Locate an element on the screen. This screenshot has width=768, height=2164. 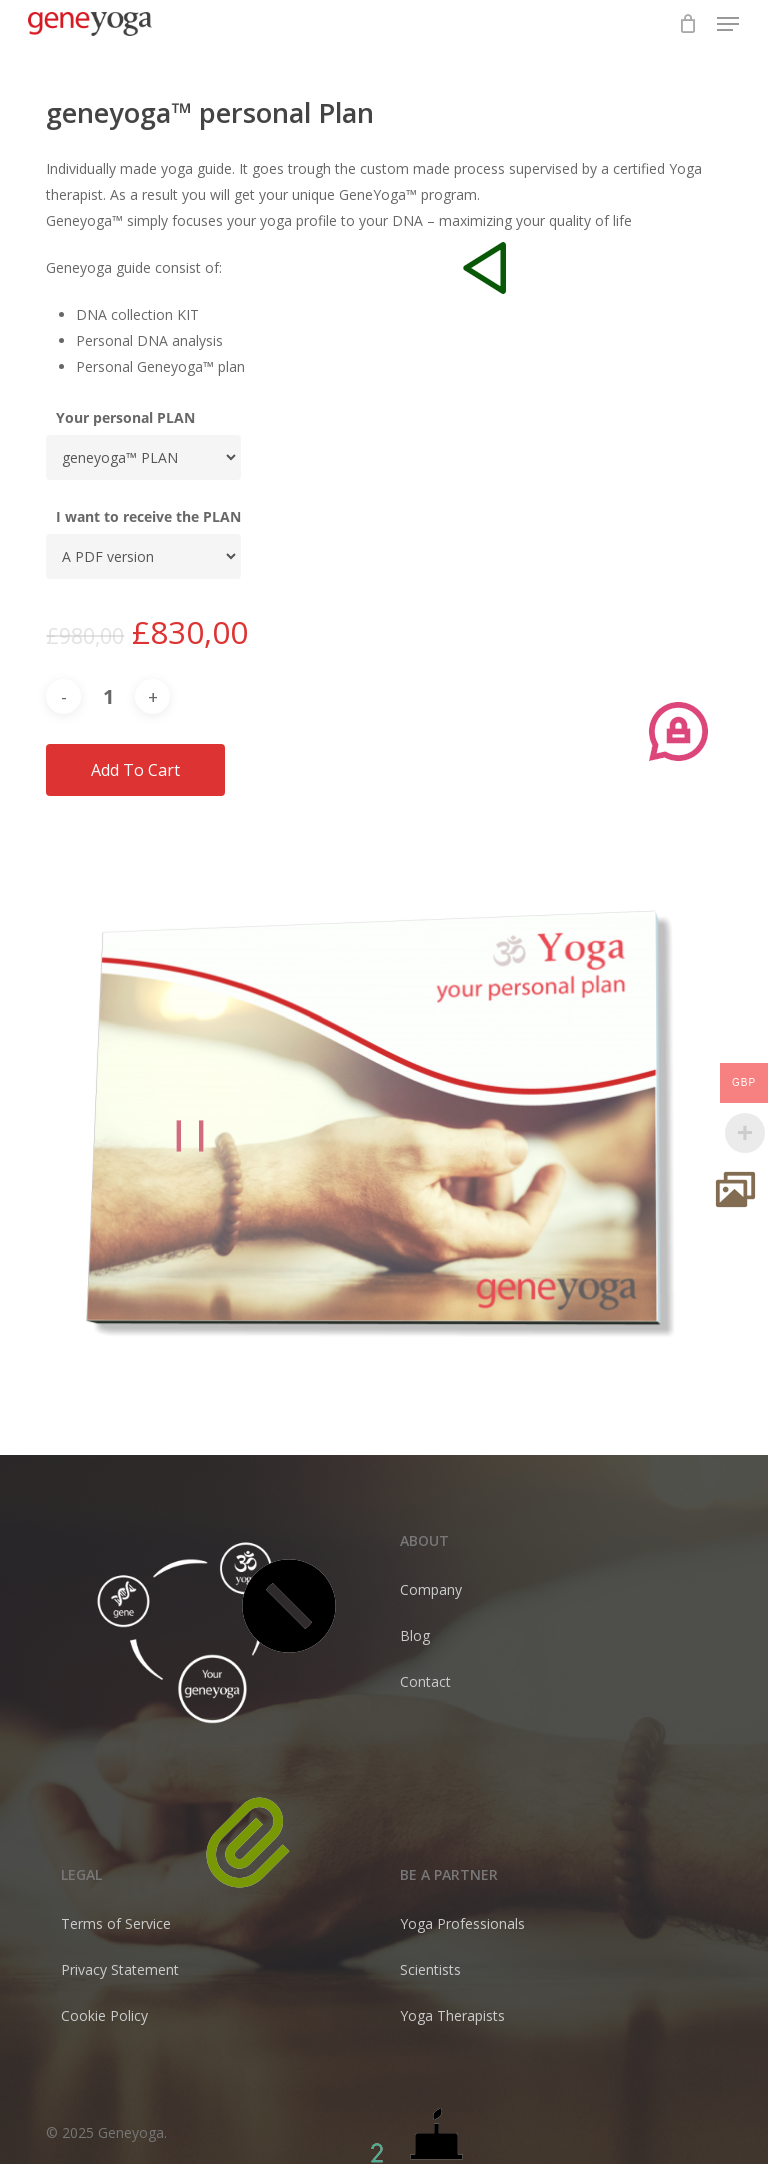
play media in reverse is located at coordinates (489, 268).